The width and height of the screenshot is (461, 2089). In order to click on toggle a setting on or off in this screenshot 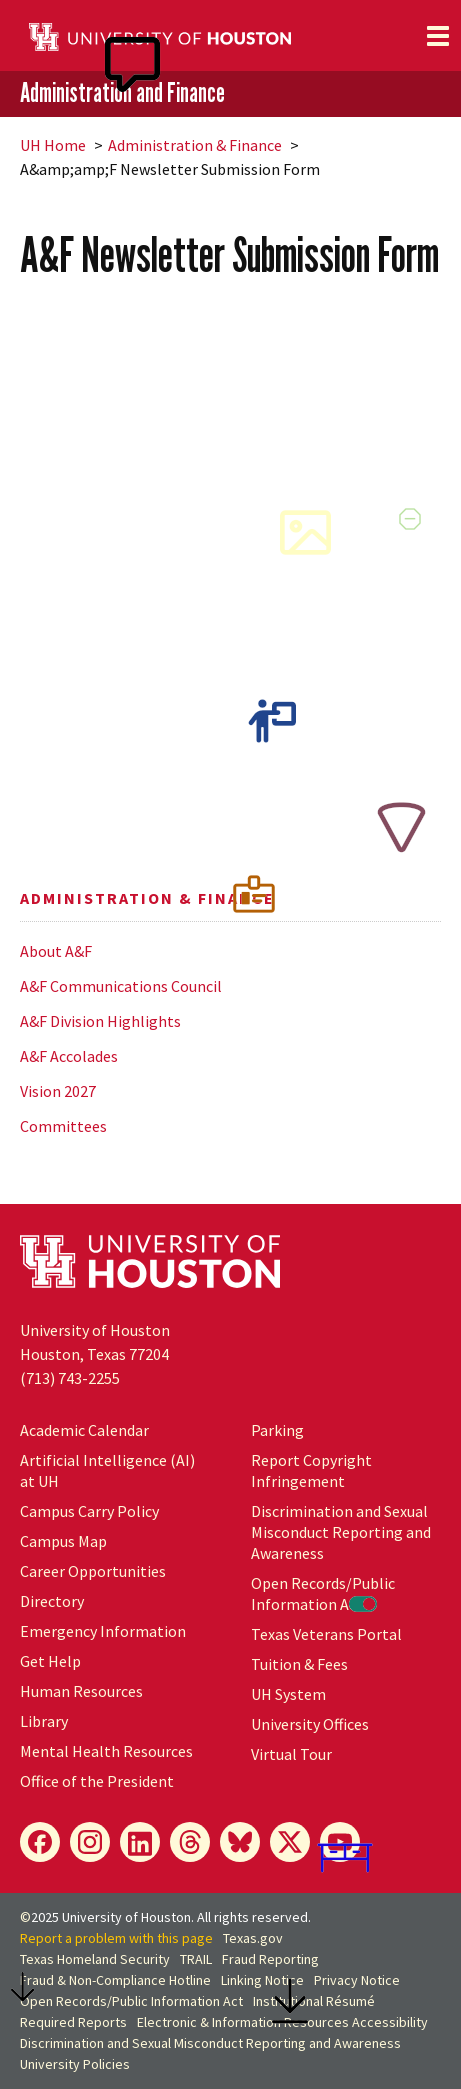, I will do `click(363, 1604)`.